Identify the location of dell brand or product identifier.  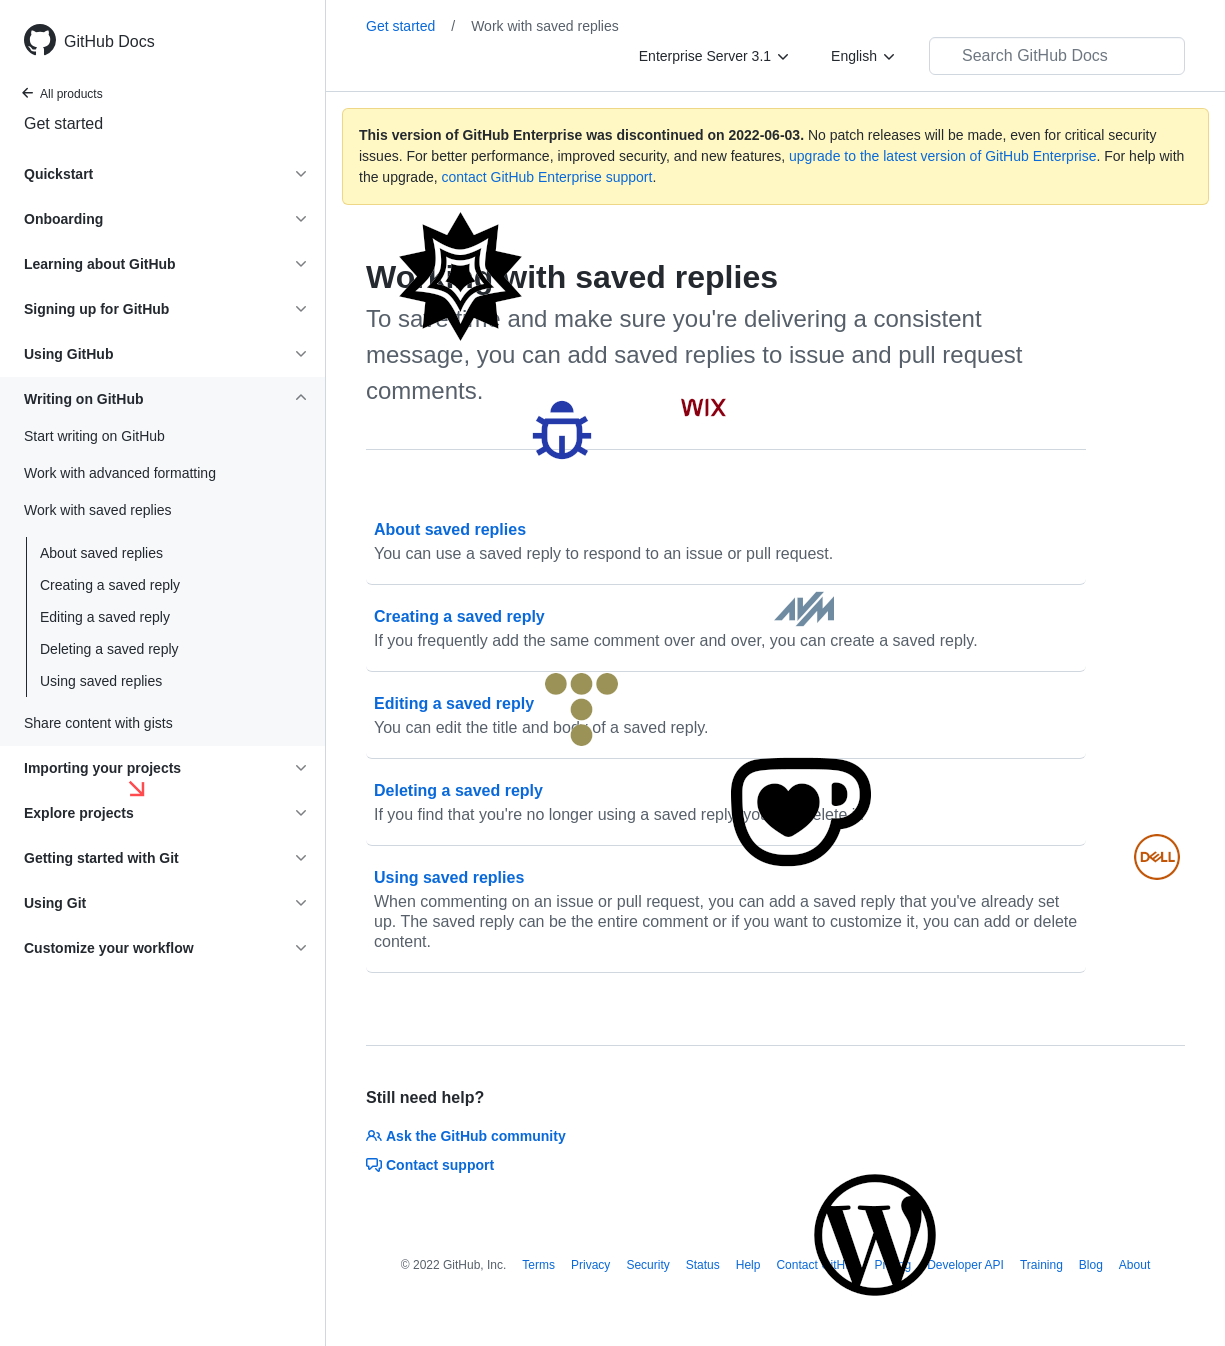
(1157, 857).